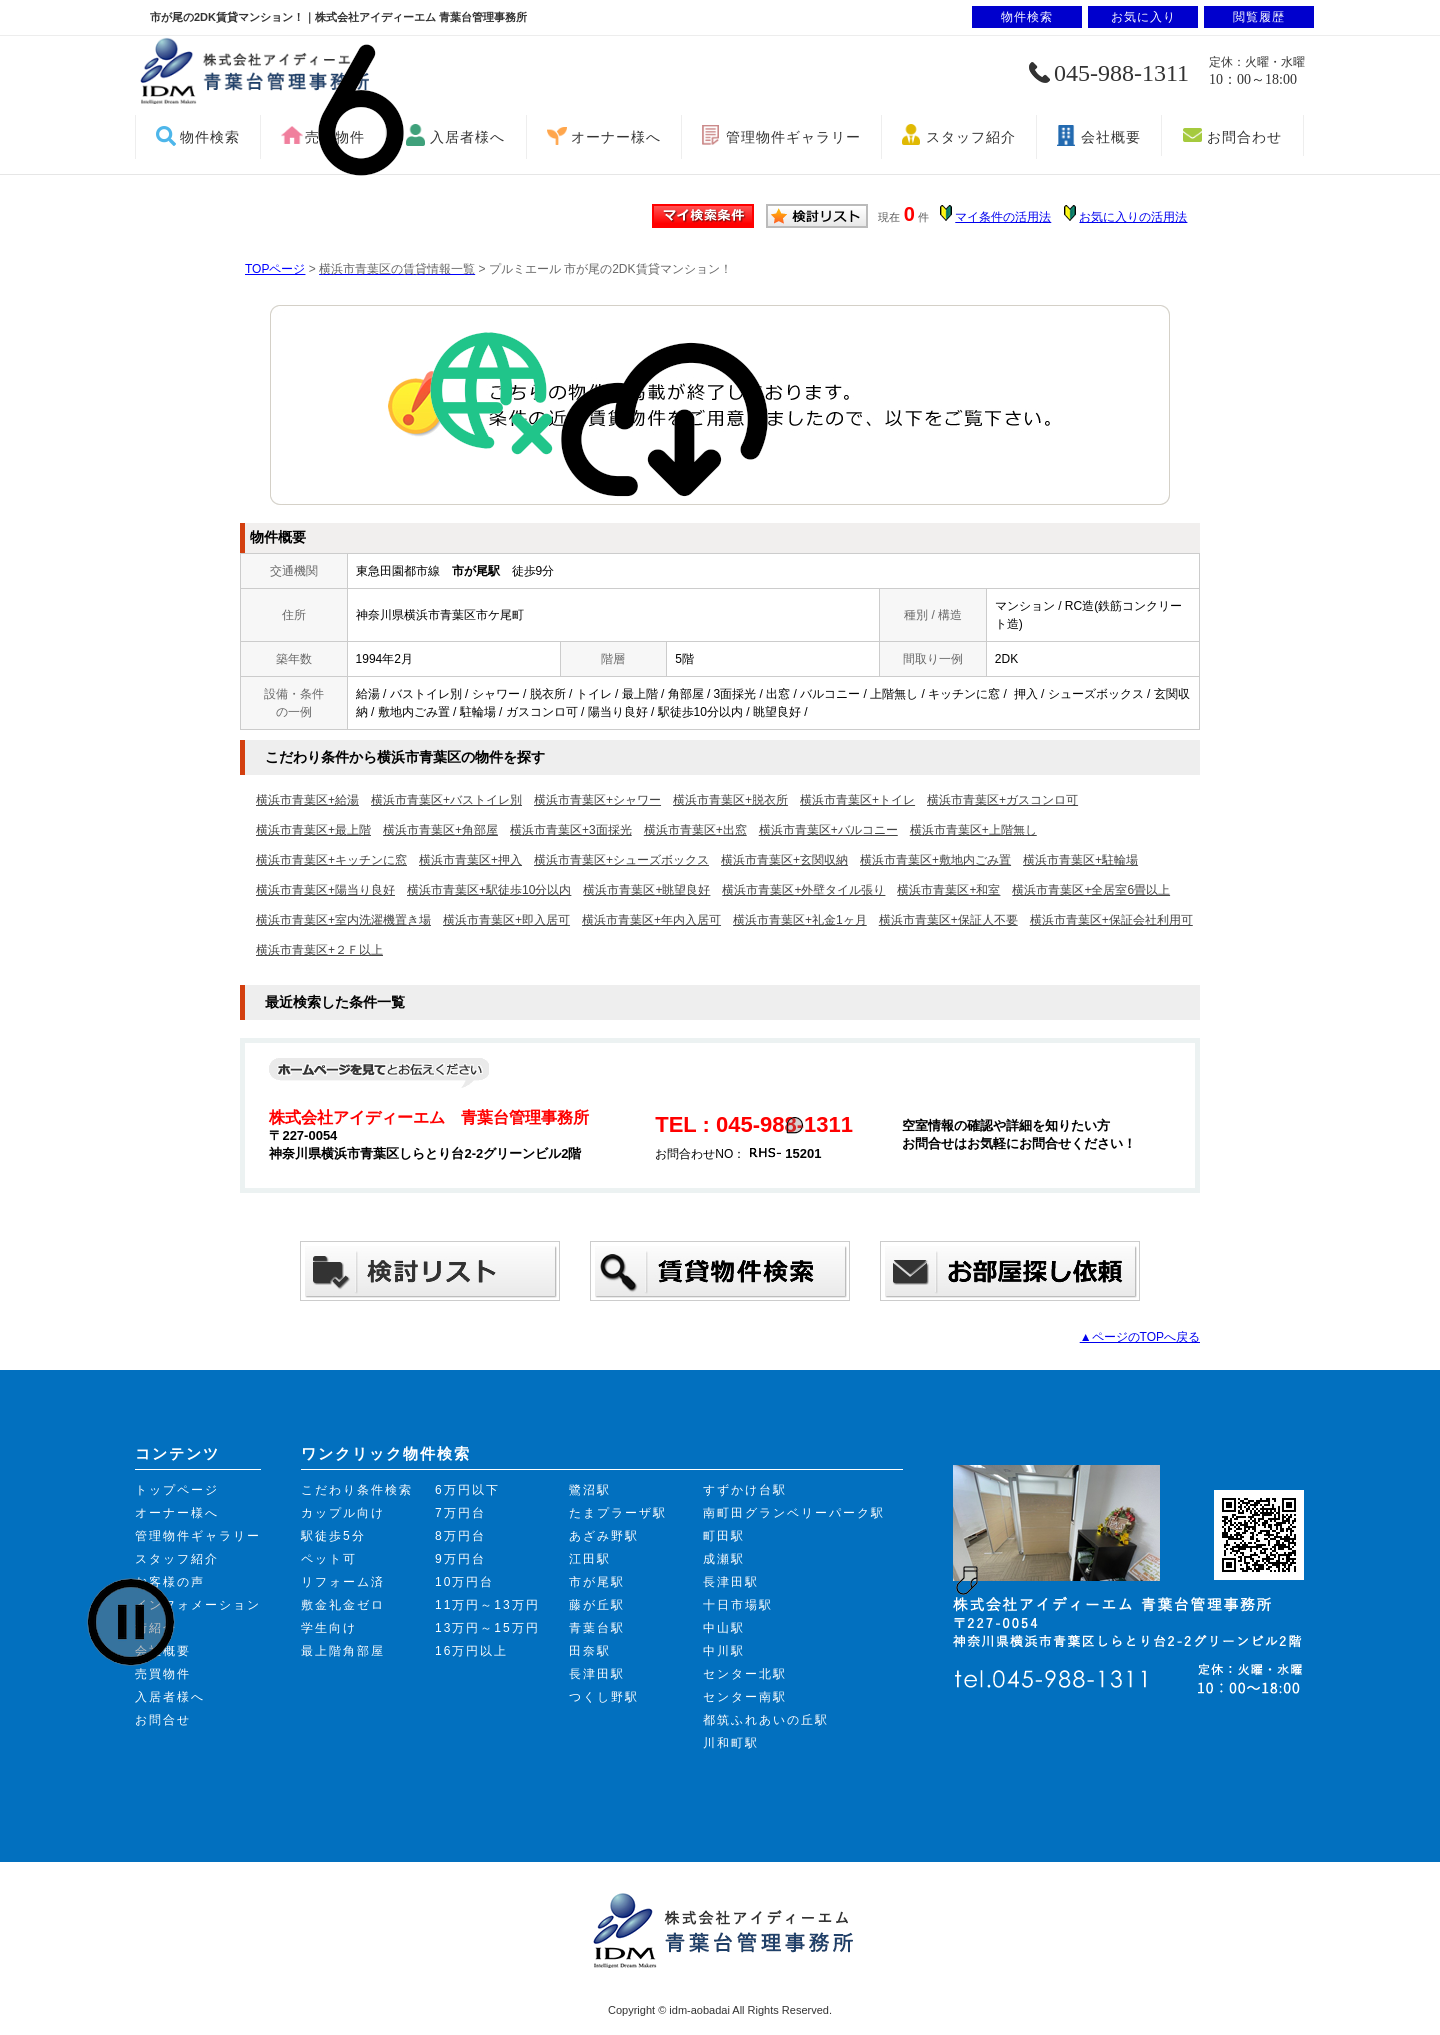  What do you see at coordinates (361, 110) in the screenshot?
I see `indicates step six in a multi-step process` at bounding box center [361, 110].